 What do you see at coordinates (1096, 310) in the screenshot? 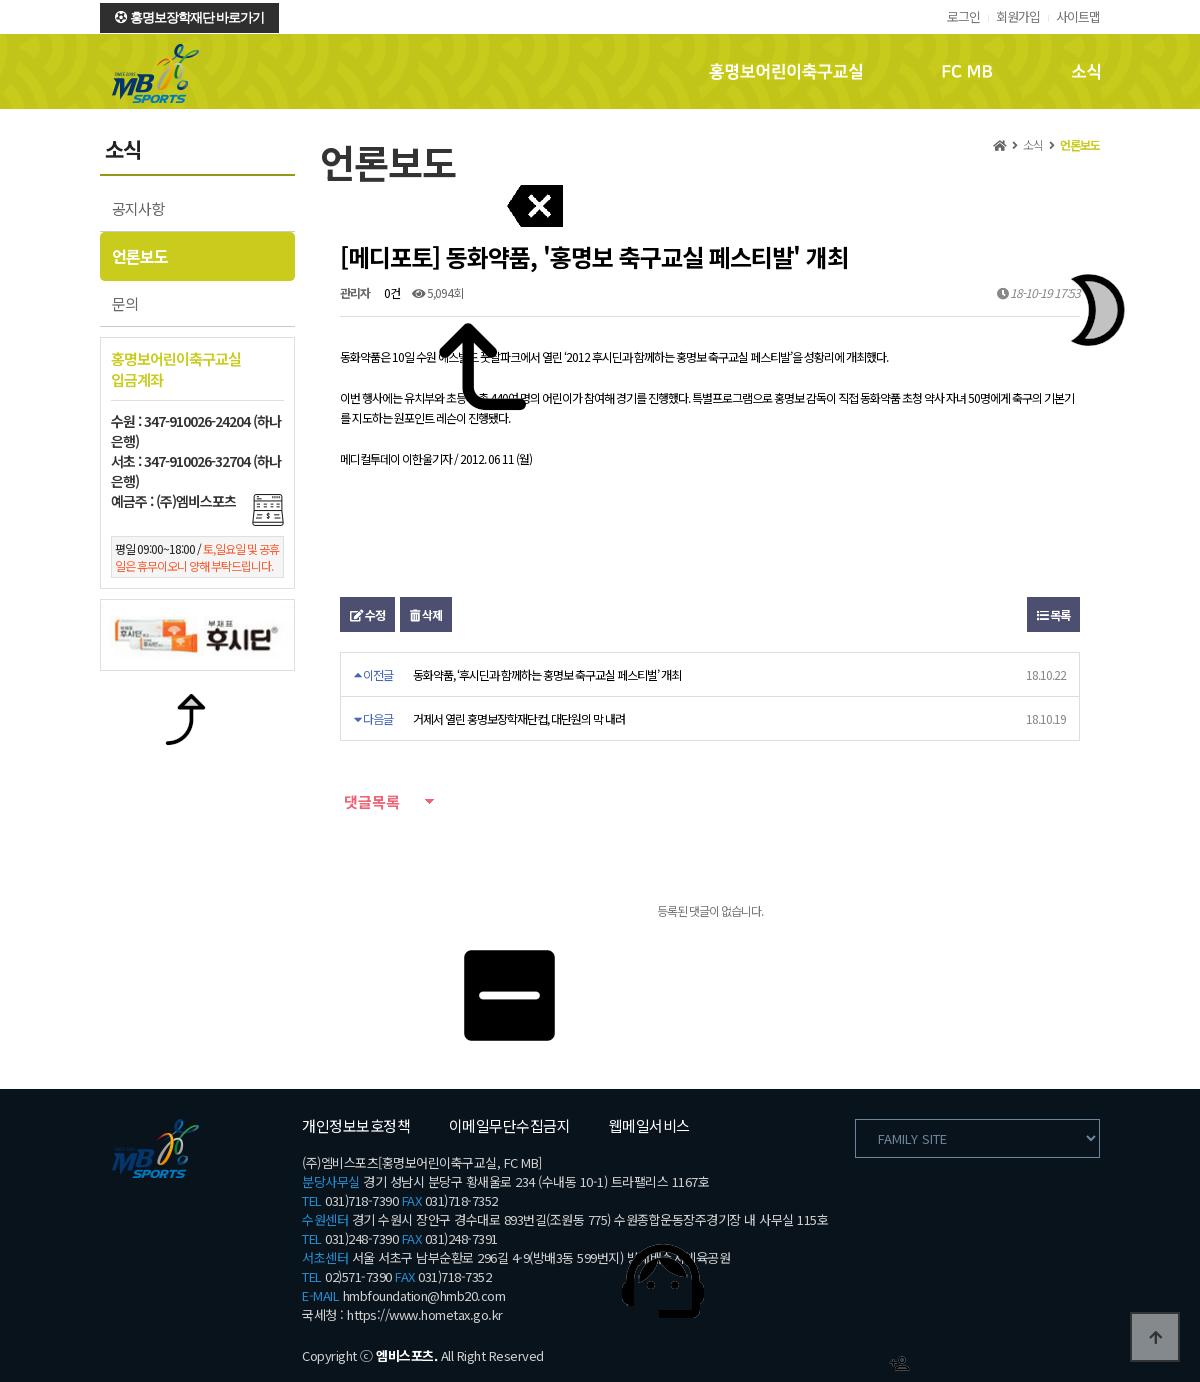
I see `toggle dark mode or night theme` at bounding box center [1096, 310].